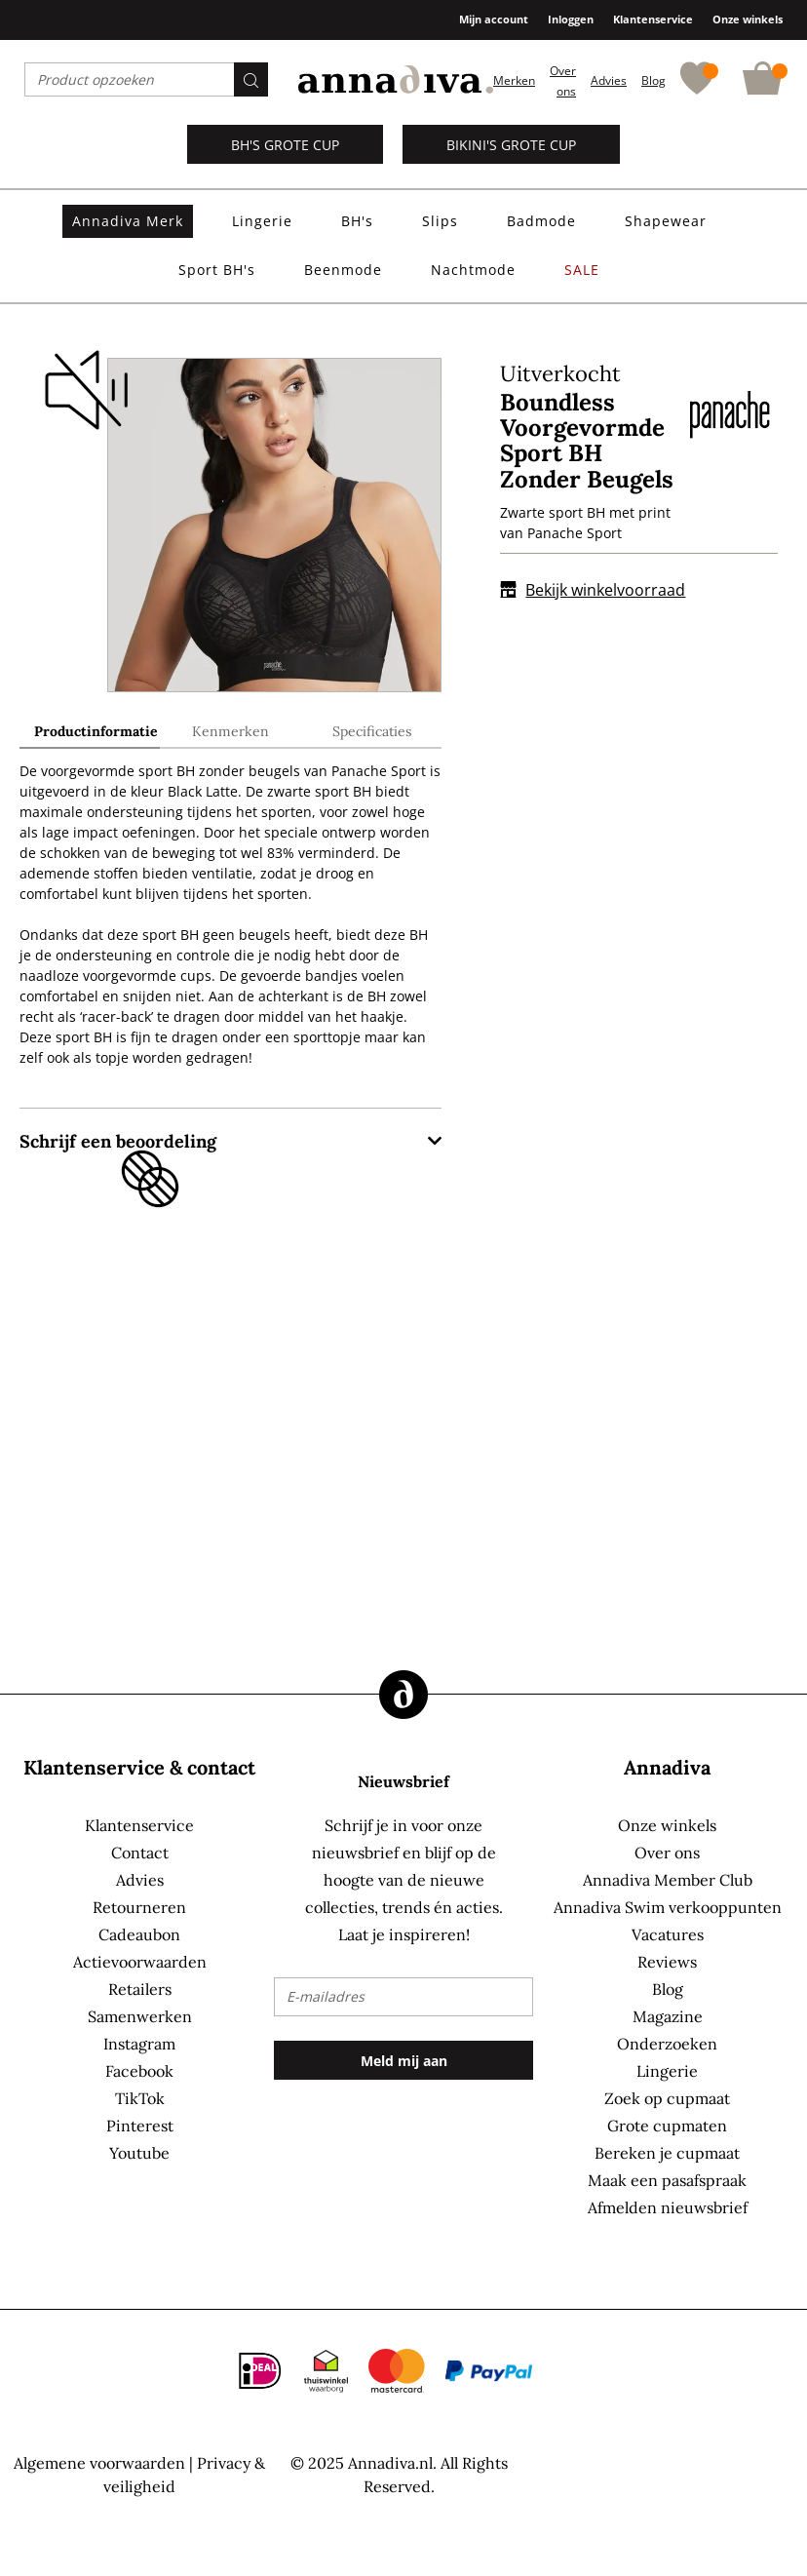 This screenshot has width=807, height=2576. I want to click on merge or combine selected elements, so click(150, 1179).